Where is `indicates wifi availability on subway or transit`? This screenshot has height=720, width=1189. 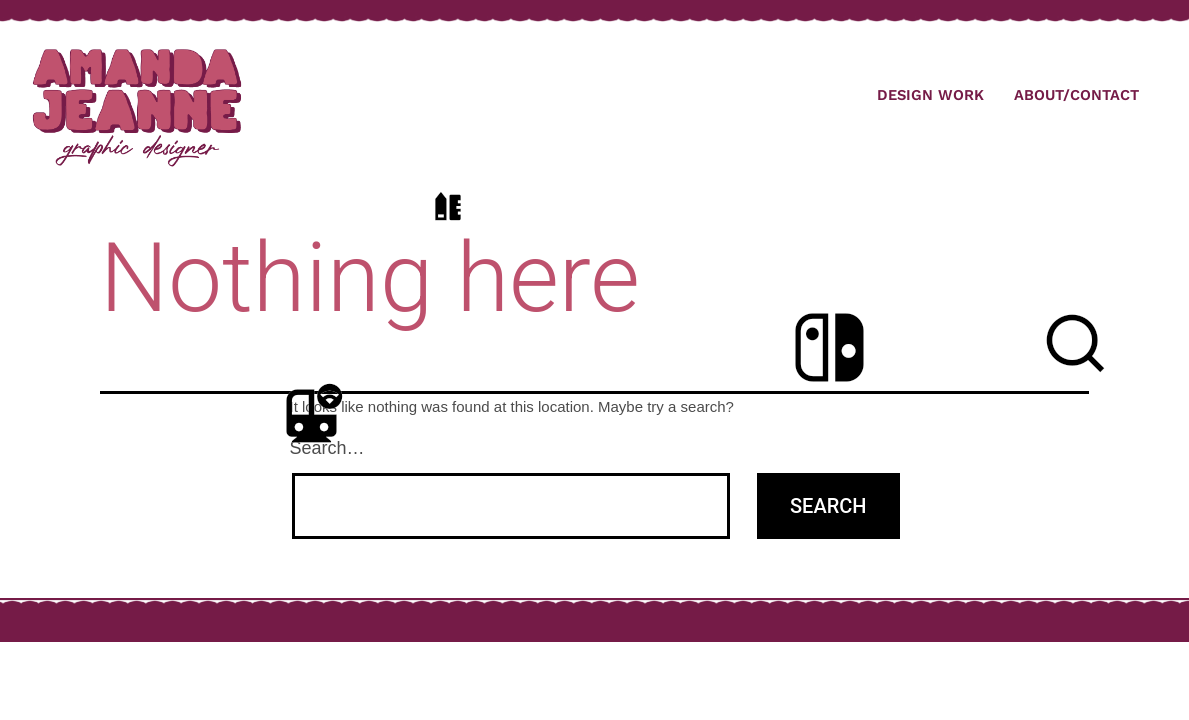 indicates wifi availability on subway or transit is located at coordinates (311, 414).